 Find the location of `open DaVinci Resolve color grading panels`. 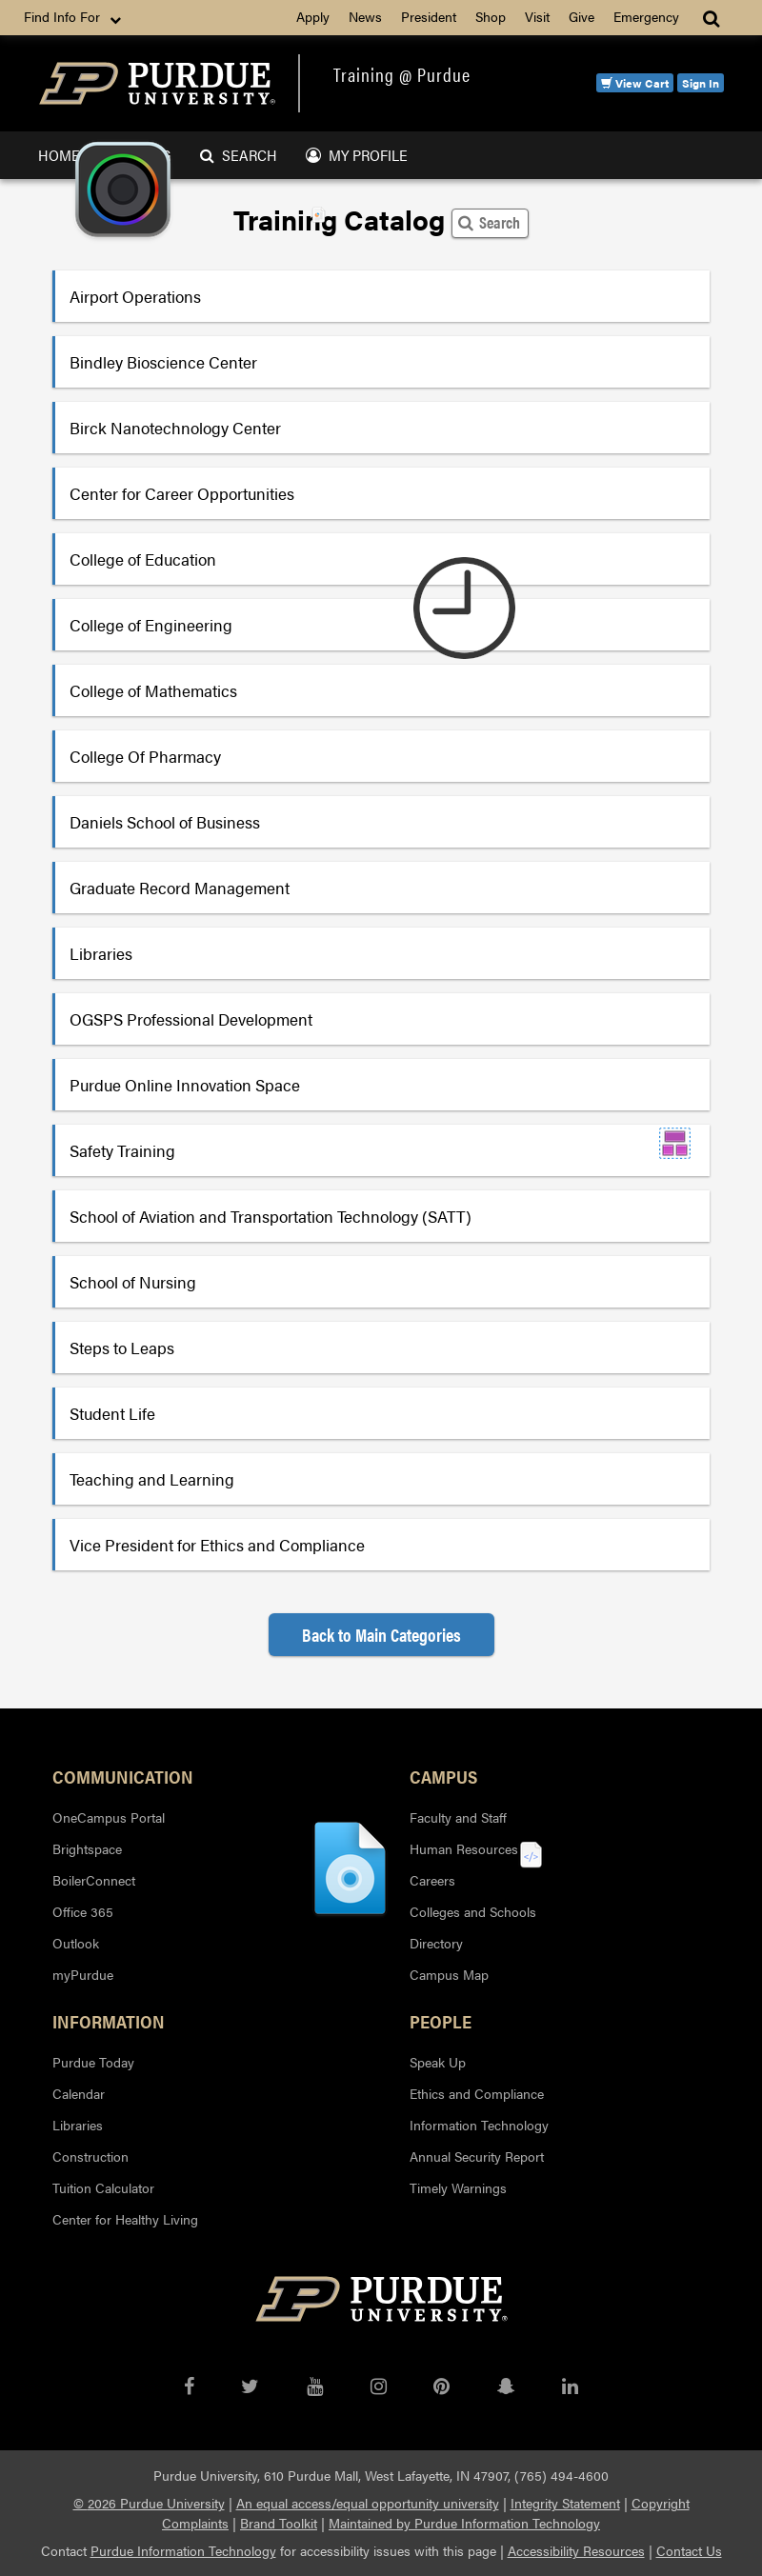

open DaVinci Resolve color grading panels is located at coordinates (123, 190).